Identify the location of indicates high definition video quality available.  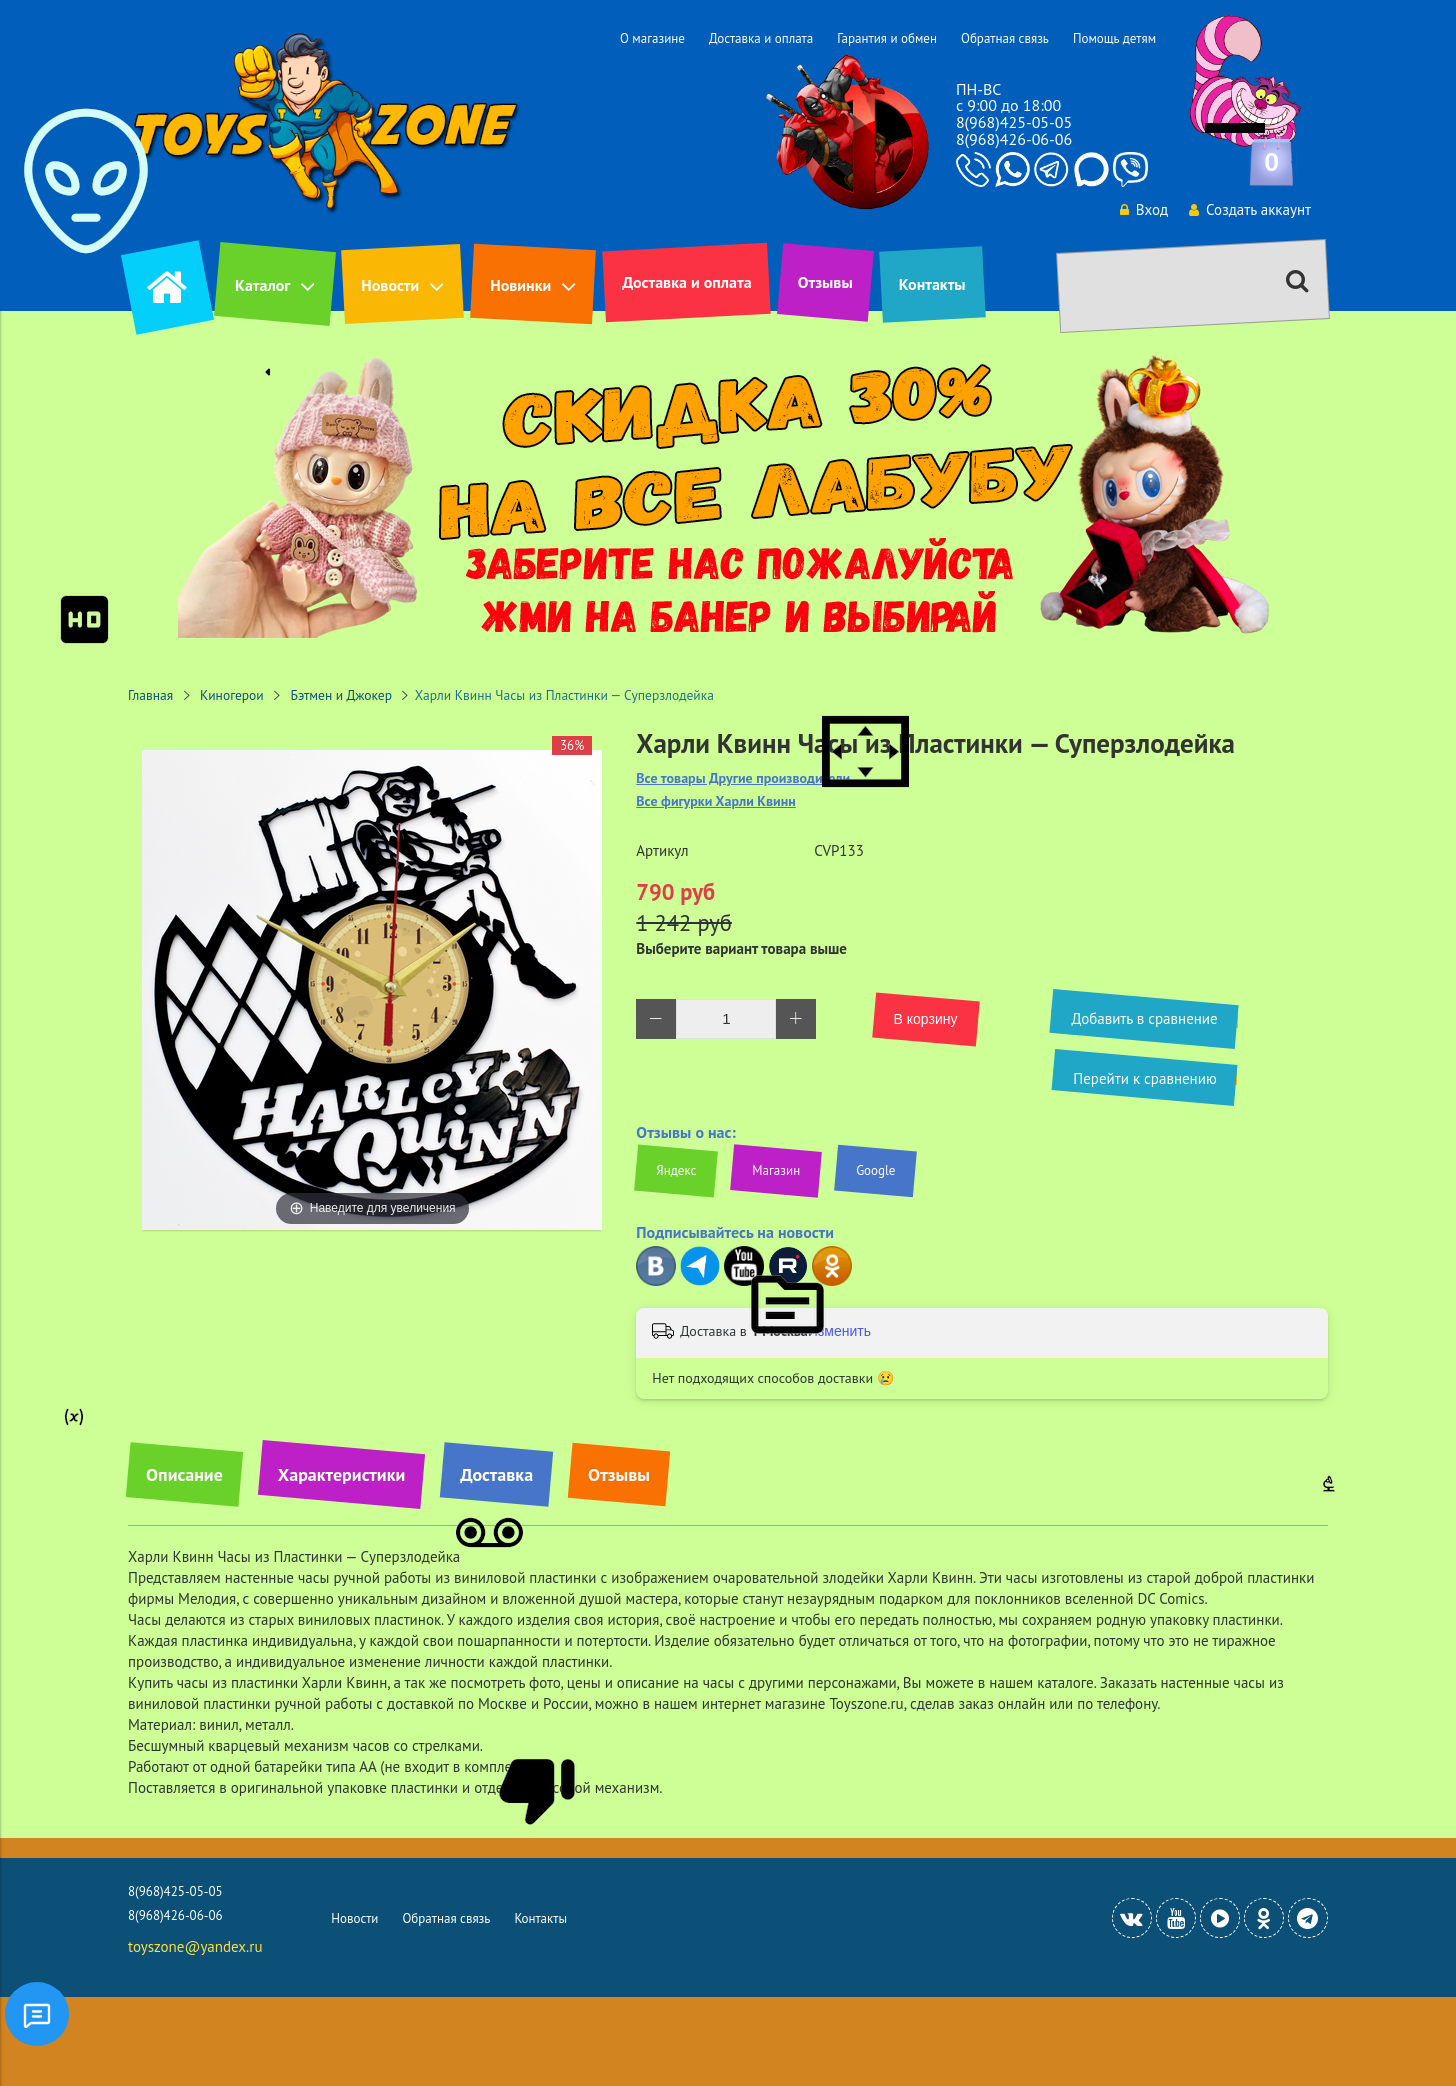
(84, 619).